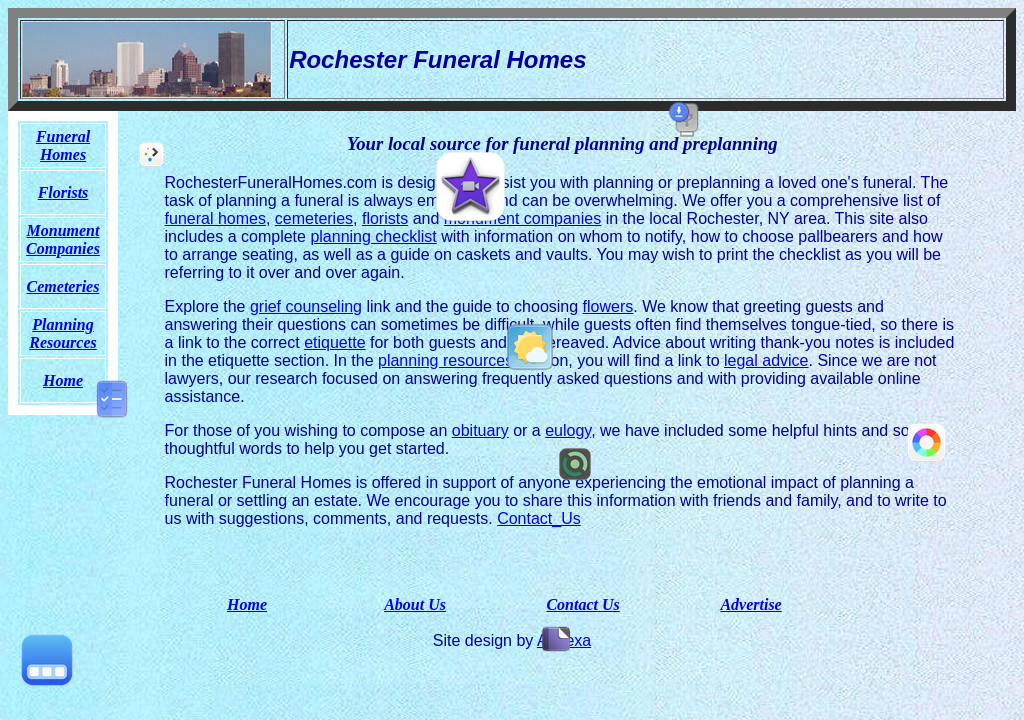 The width and height of the screenshot is (1024, 720). Describe the element at coordinates (112, 399) in the screenshot. I see `open work-related software center` at that location.